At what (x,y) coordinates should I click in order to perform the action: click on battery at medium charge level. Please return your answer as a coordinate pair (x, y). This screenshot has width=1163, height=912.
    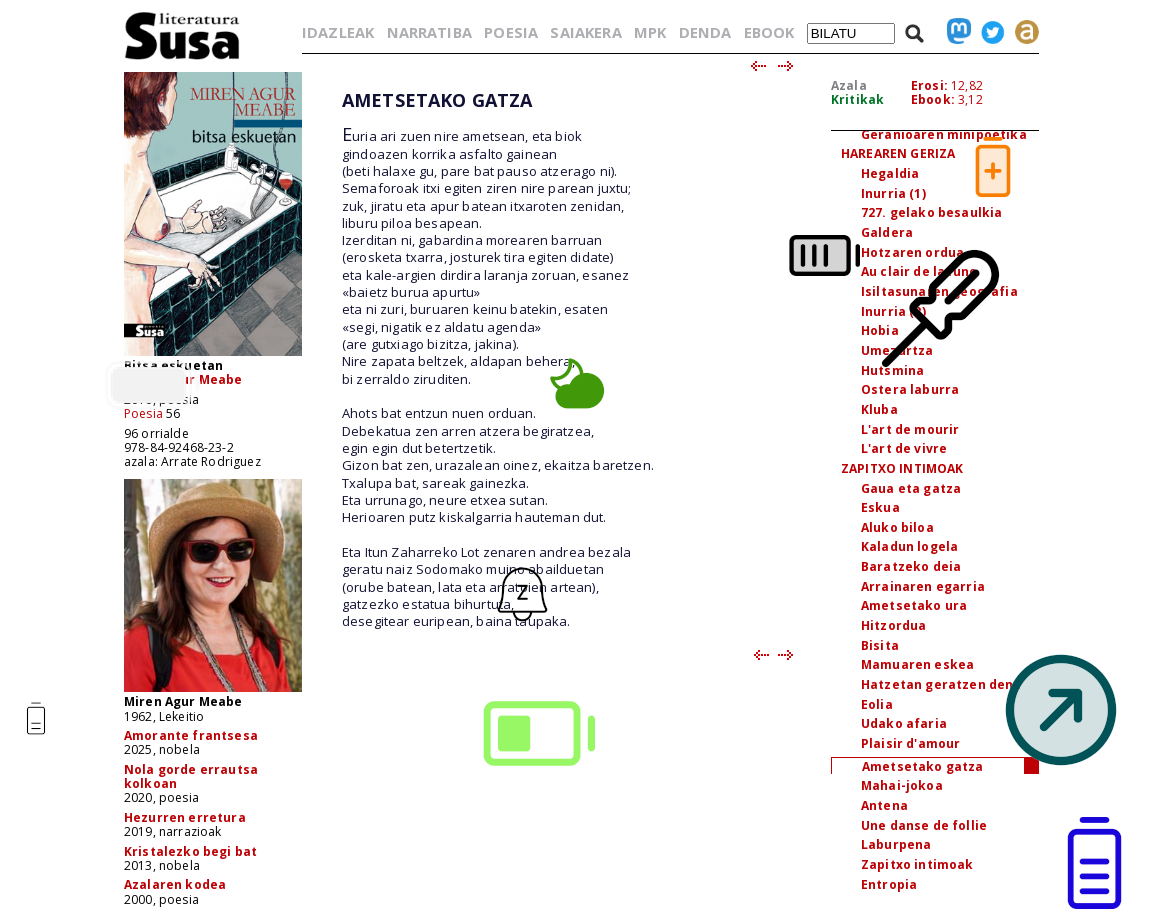
    Looking at the image, I should click on (36, 719).